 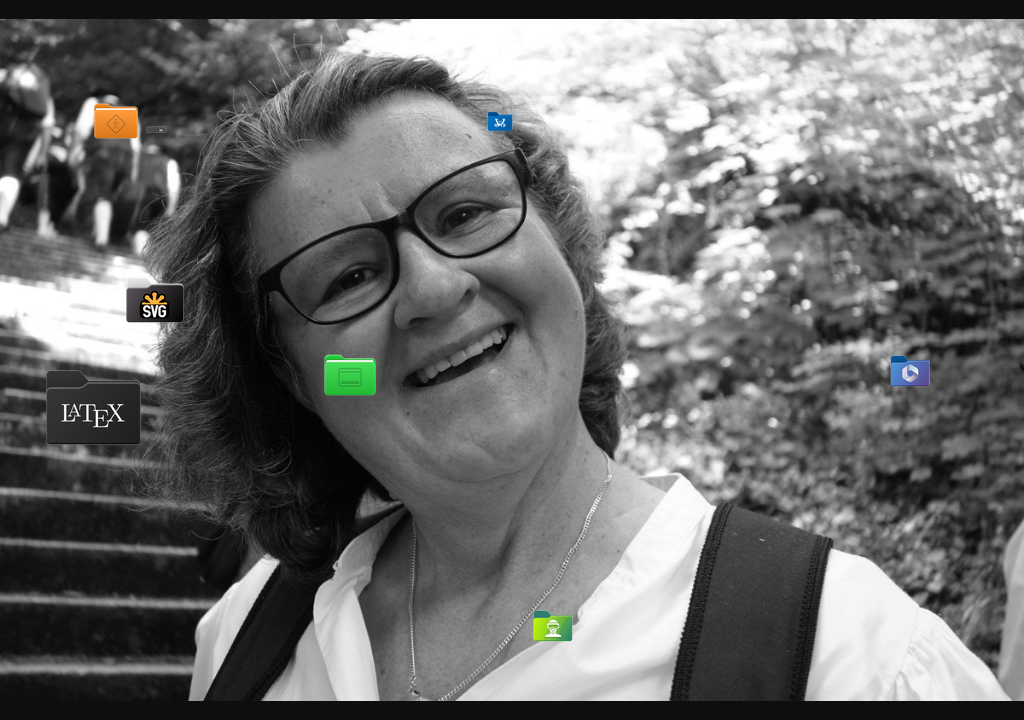 What do you see at coordinates (154, 301) in the screenshot?
I see `open folder containing svg files` at bounding box center [154, 301].